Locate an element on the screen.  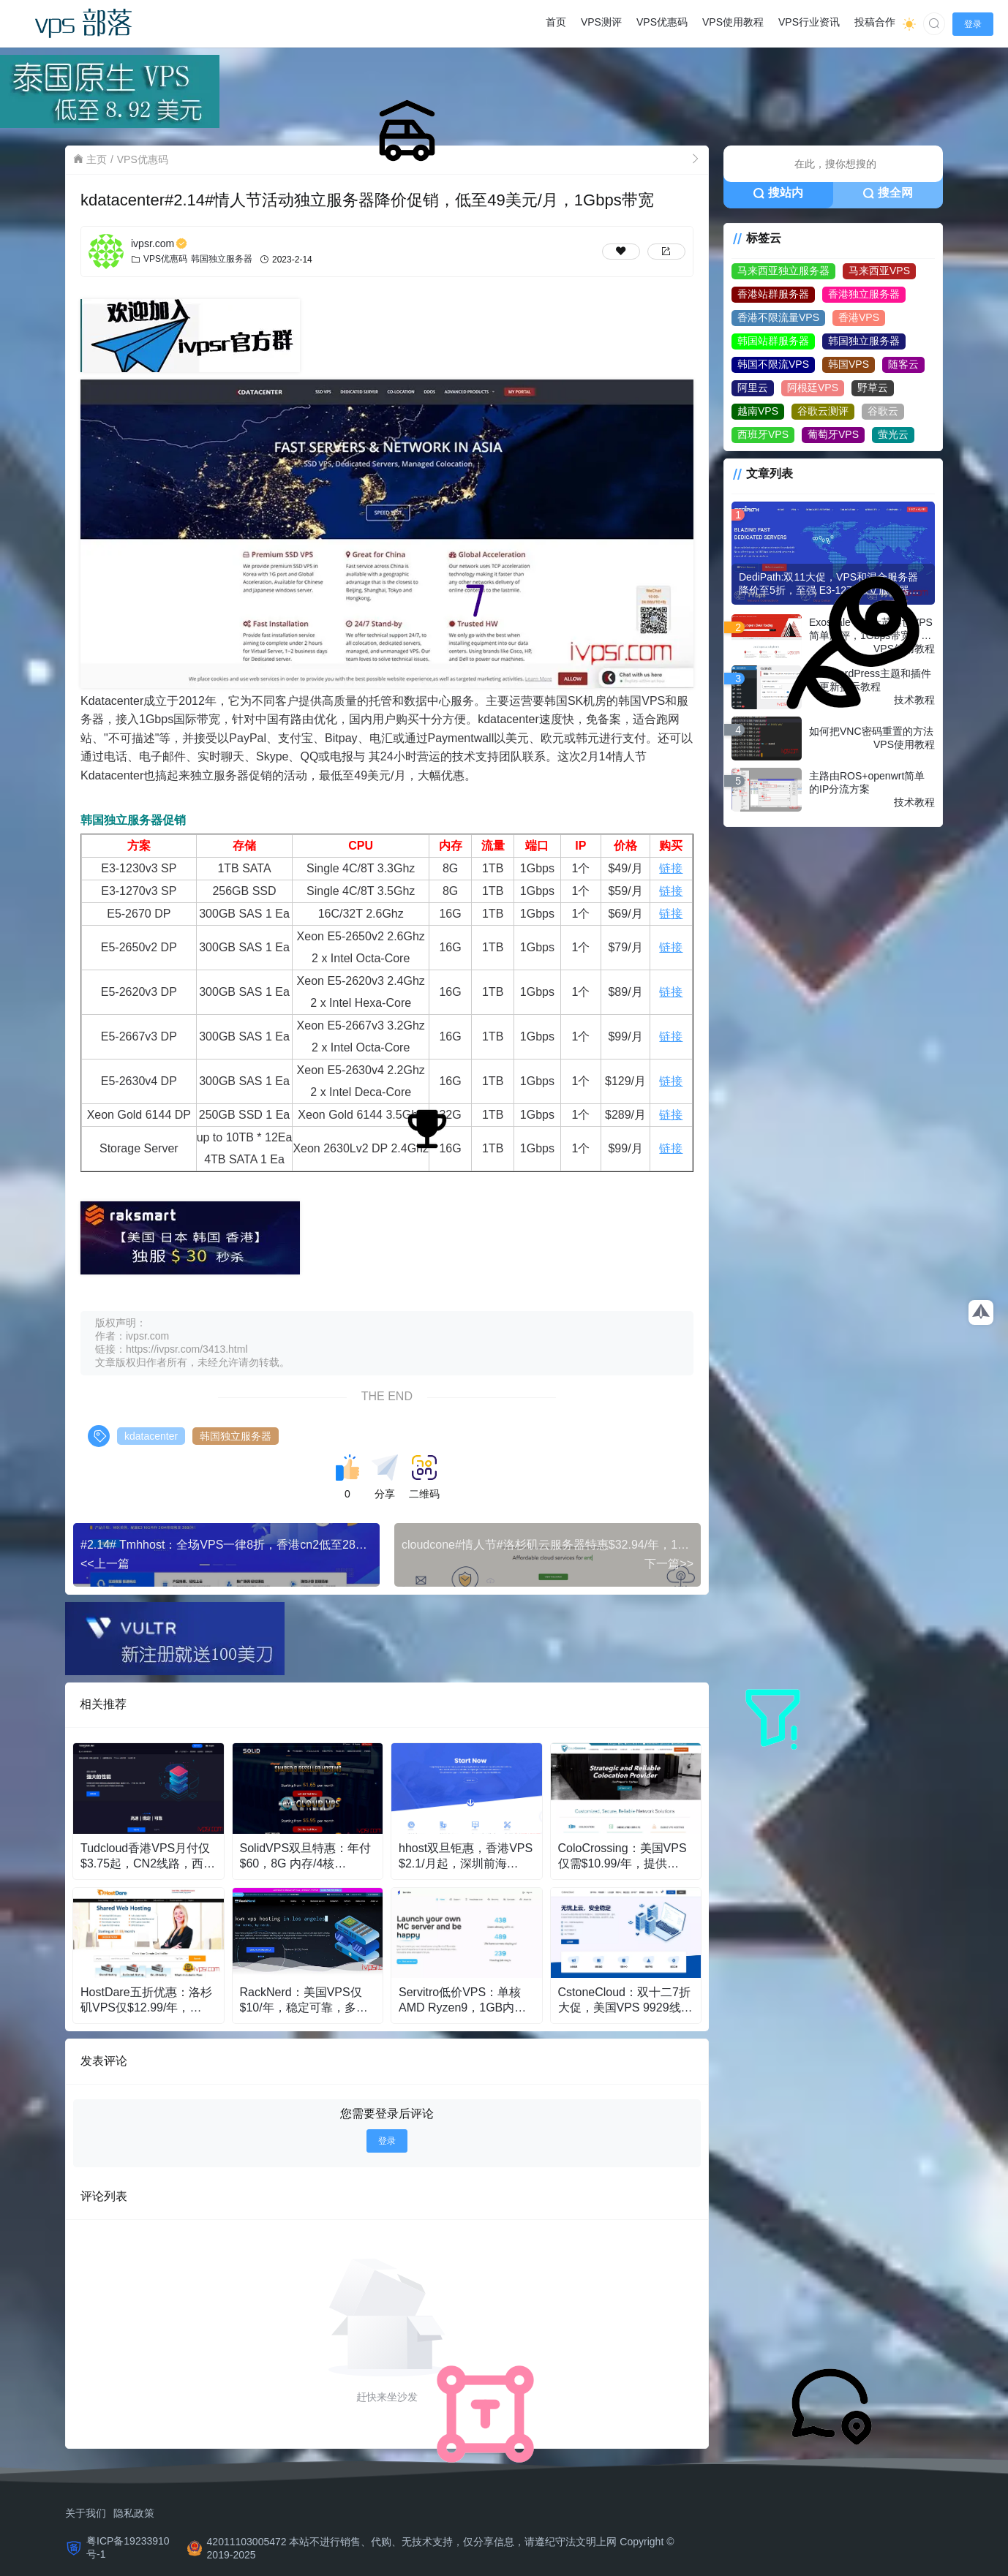
send a flower or romantic gesture is located at coordinates (853, 643).